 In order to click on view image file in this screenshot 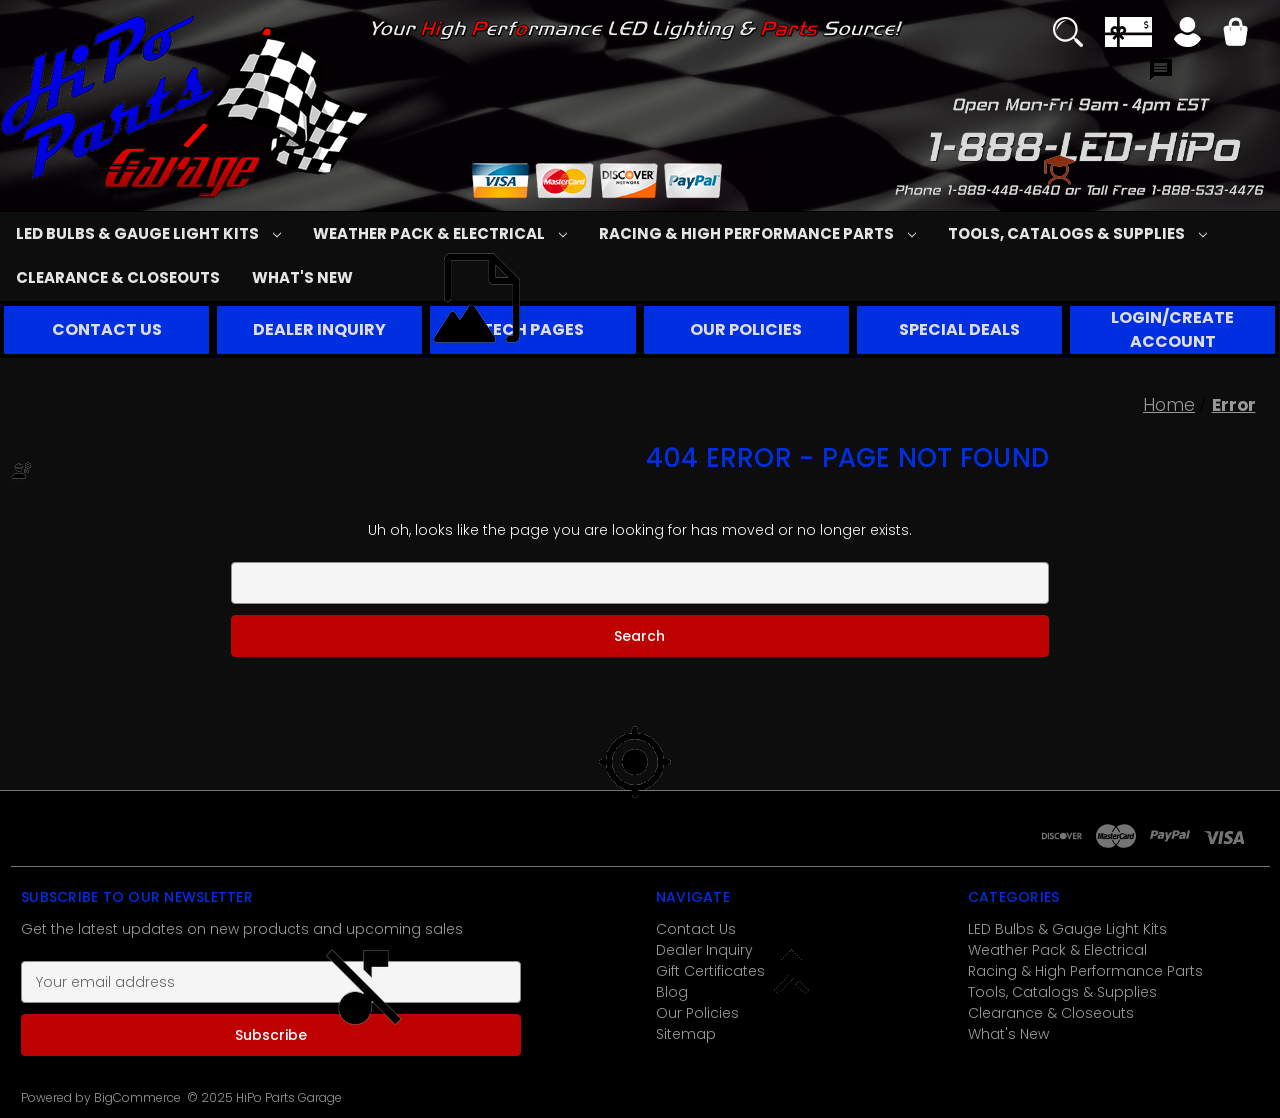, I will do `click(482, 298)`.